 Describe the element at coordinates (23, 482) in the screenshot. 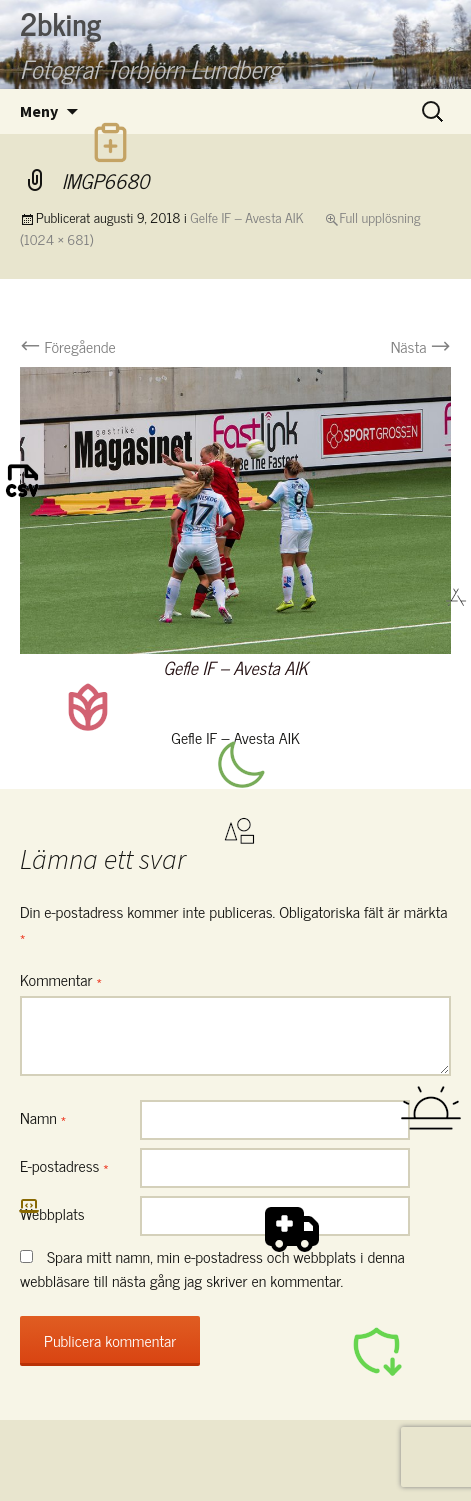

I see `open or view a CSV file` at that location.